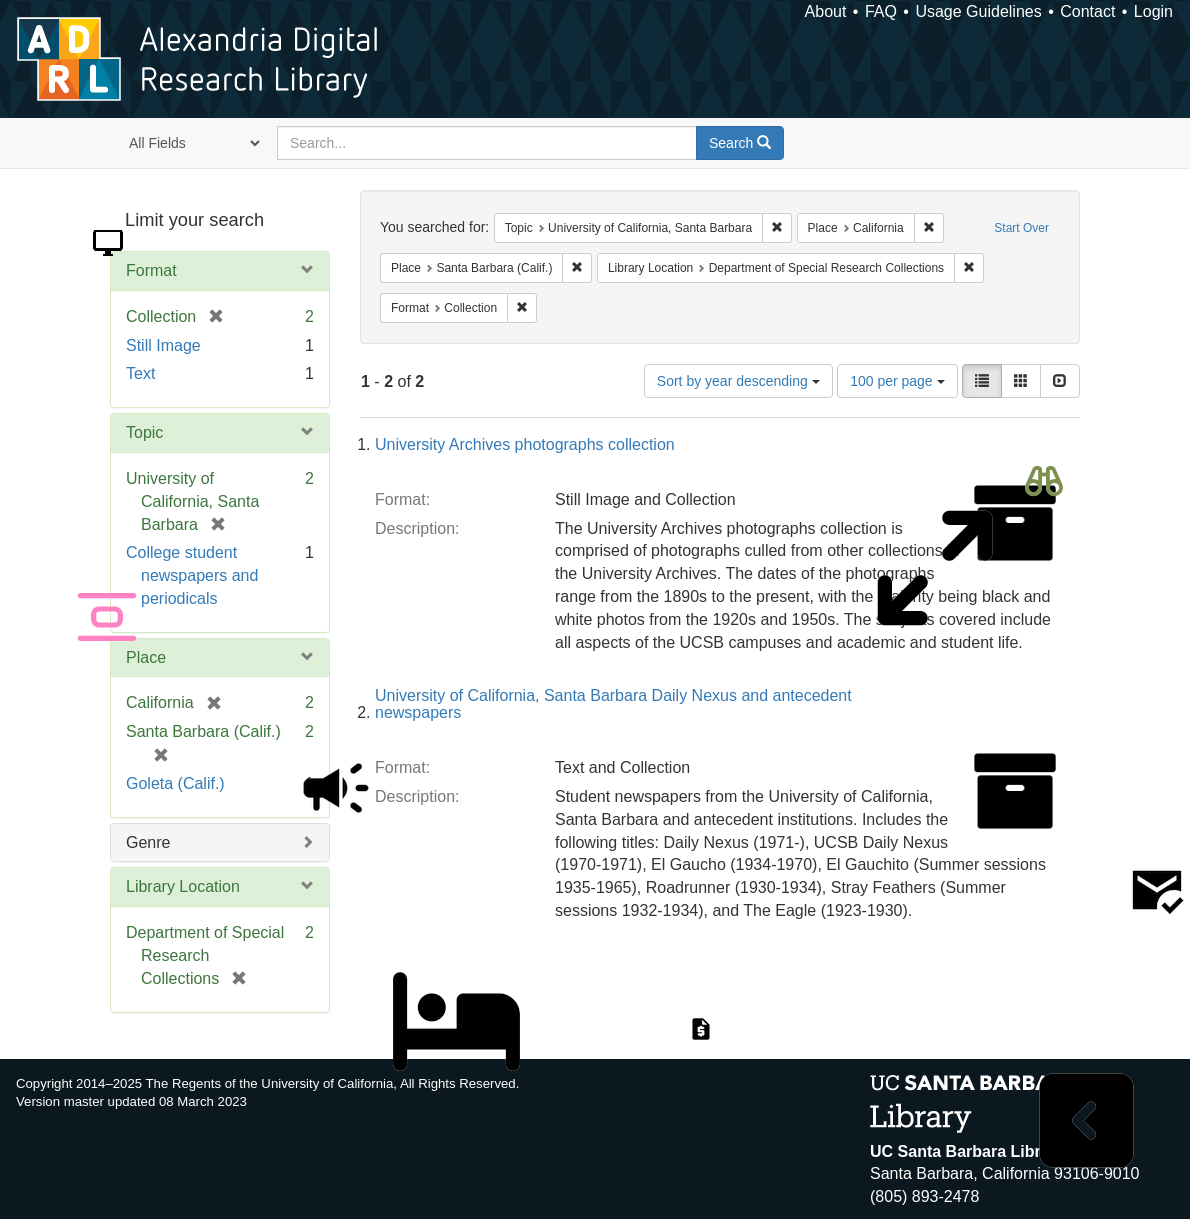 This screenshot has height=1219, width=1190. What do you see at coordinates (701, 1029) in the screenshot?
I see `request a price quote or estimate` at bounding box center [701, 1029].